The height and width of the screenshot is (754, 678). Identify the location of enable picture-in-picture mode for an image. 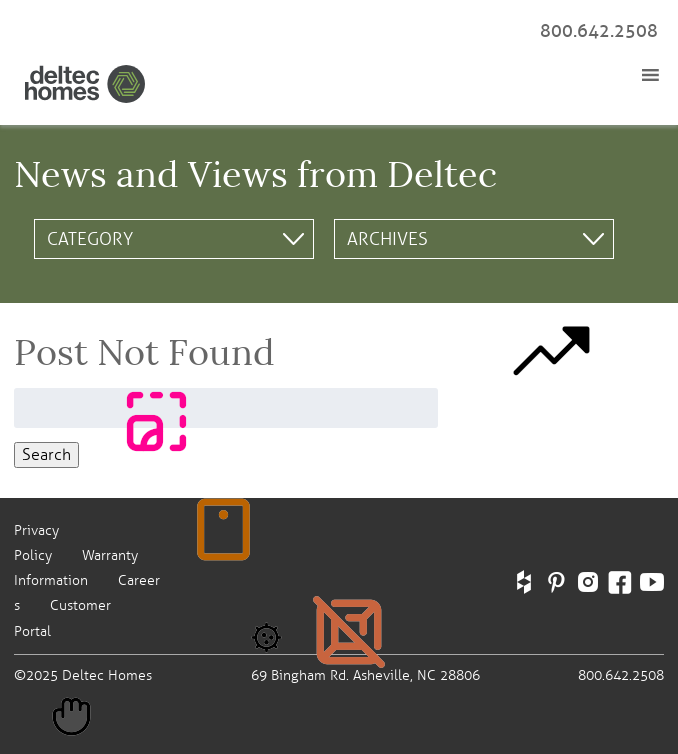
(156, 421).